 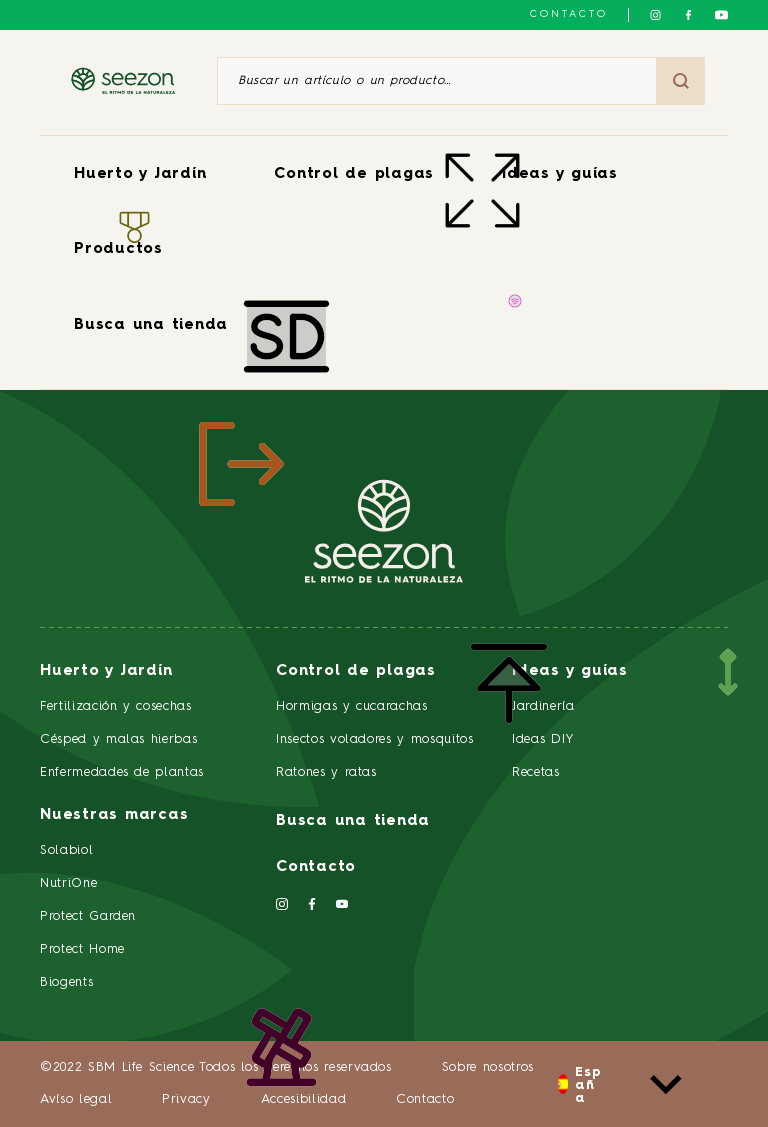 I want to click on indicates standard definition video quality, so click(x=286, y=336).